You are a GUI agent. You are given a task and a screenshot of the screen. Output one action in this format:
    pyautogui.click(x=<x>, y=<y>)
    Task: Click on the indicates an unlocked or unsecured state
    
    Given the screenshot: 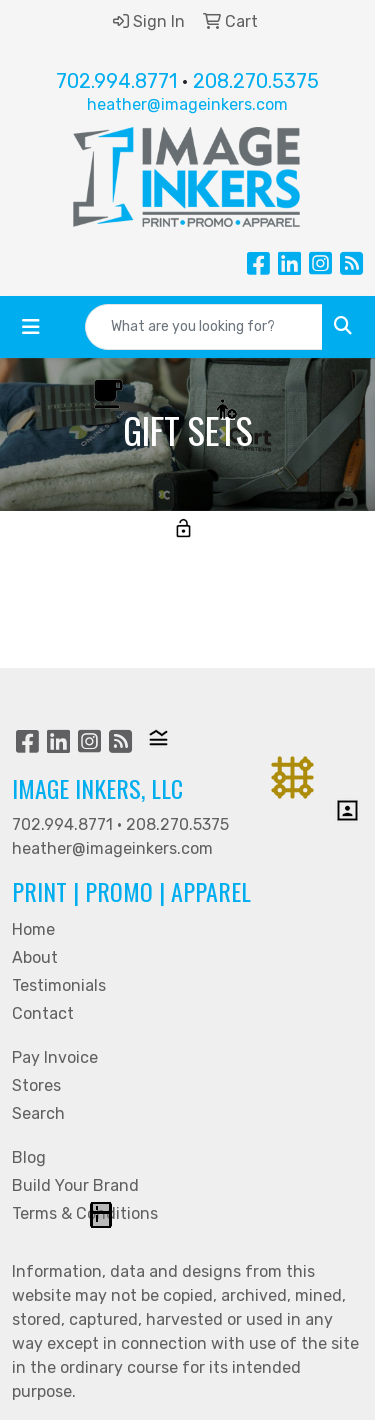 What is the action you would take?
    pyautogui.click(x=183, y=528)
    